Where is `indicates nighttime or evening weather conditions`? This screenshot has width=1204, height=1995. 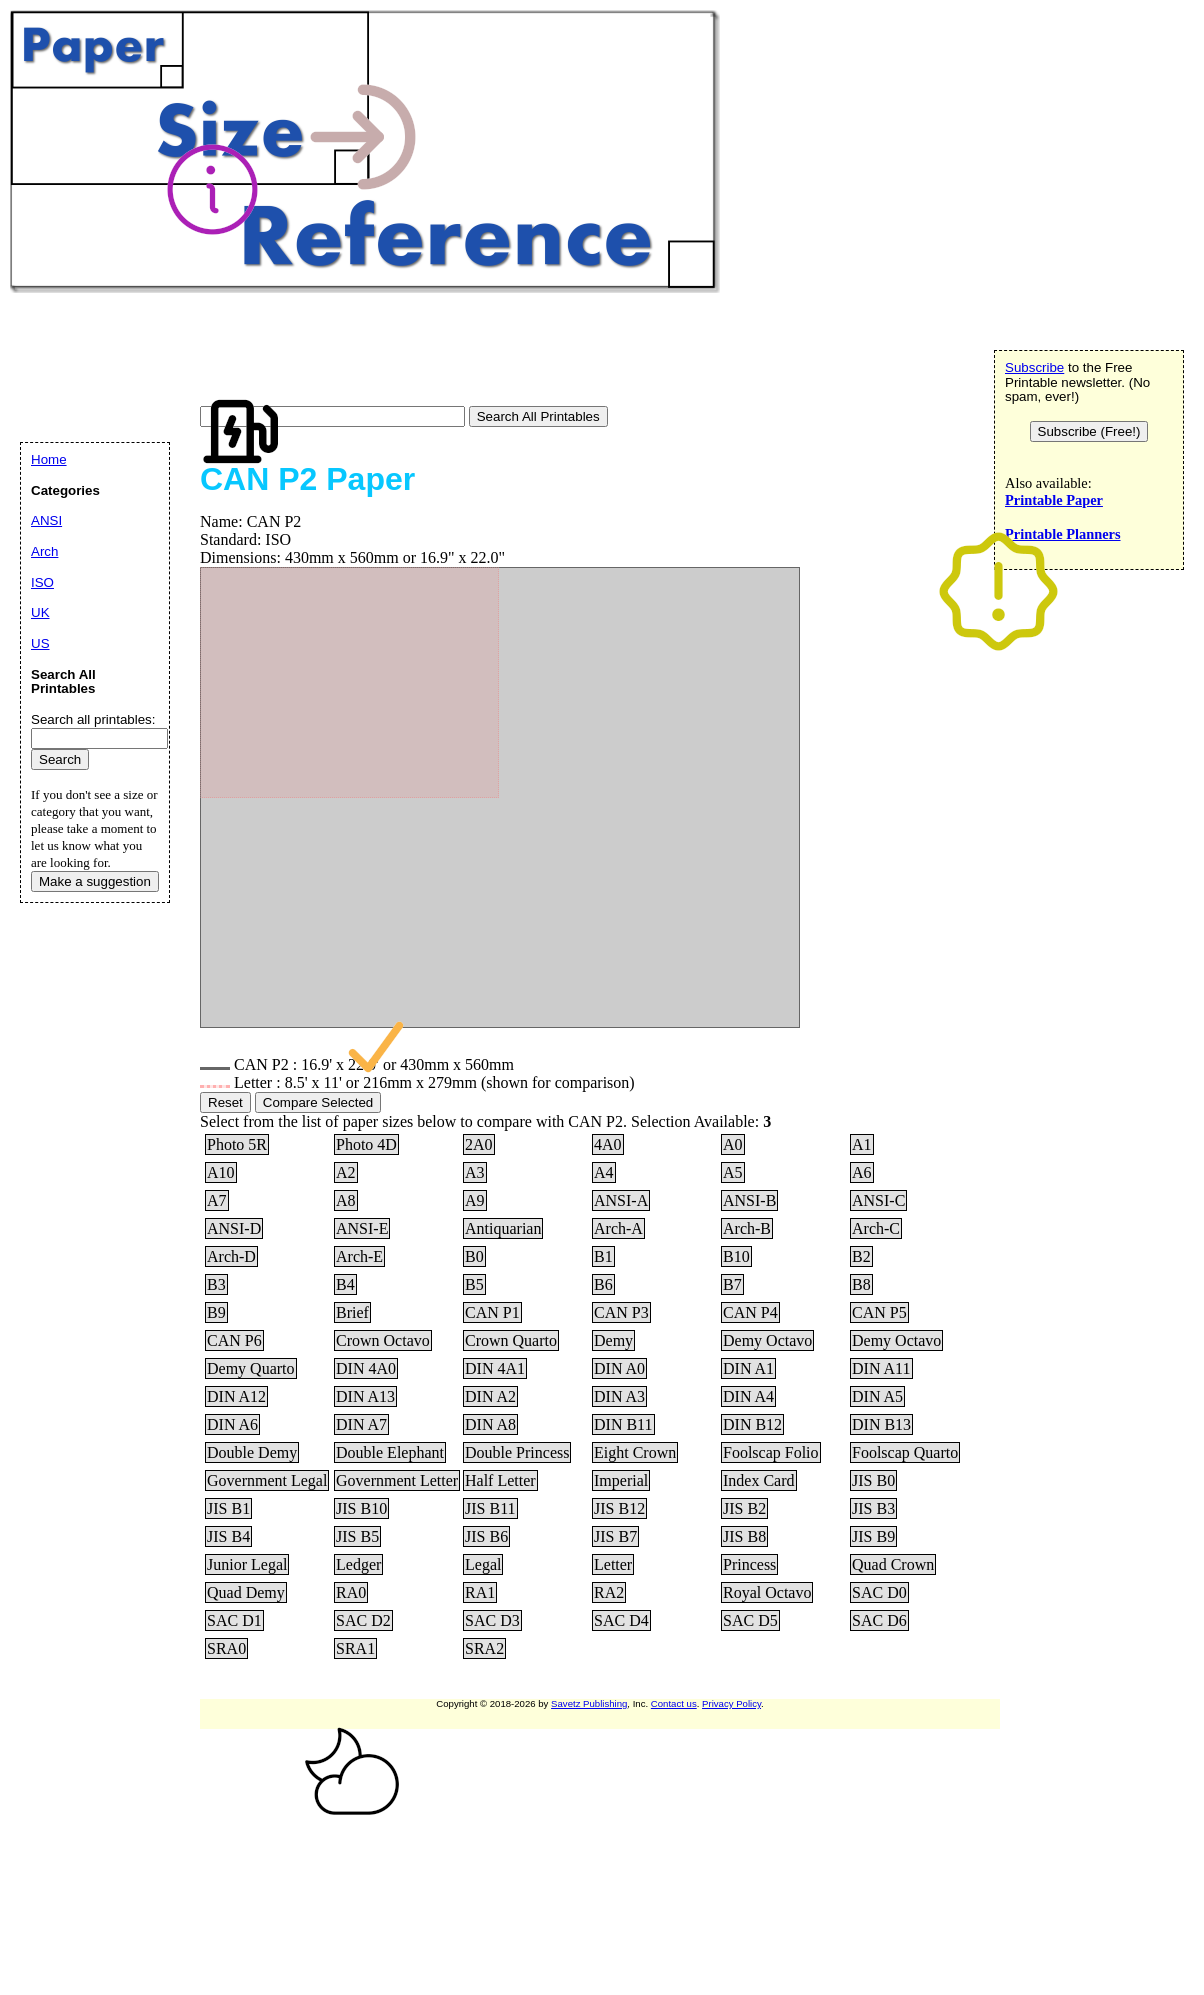 indicates nighttime or evening weather conditions is located at coordinates (350, 1776).